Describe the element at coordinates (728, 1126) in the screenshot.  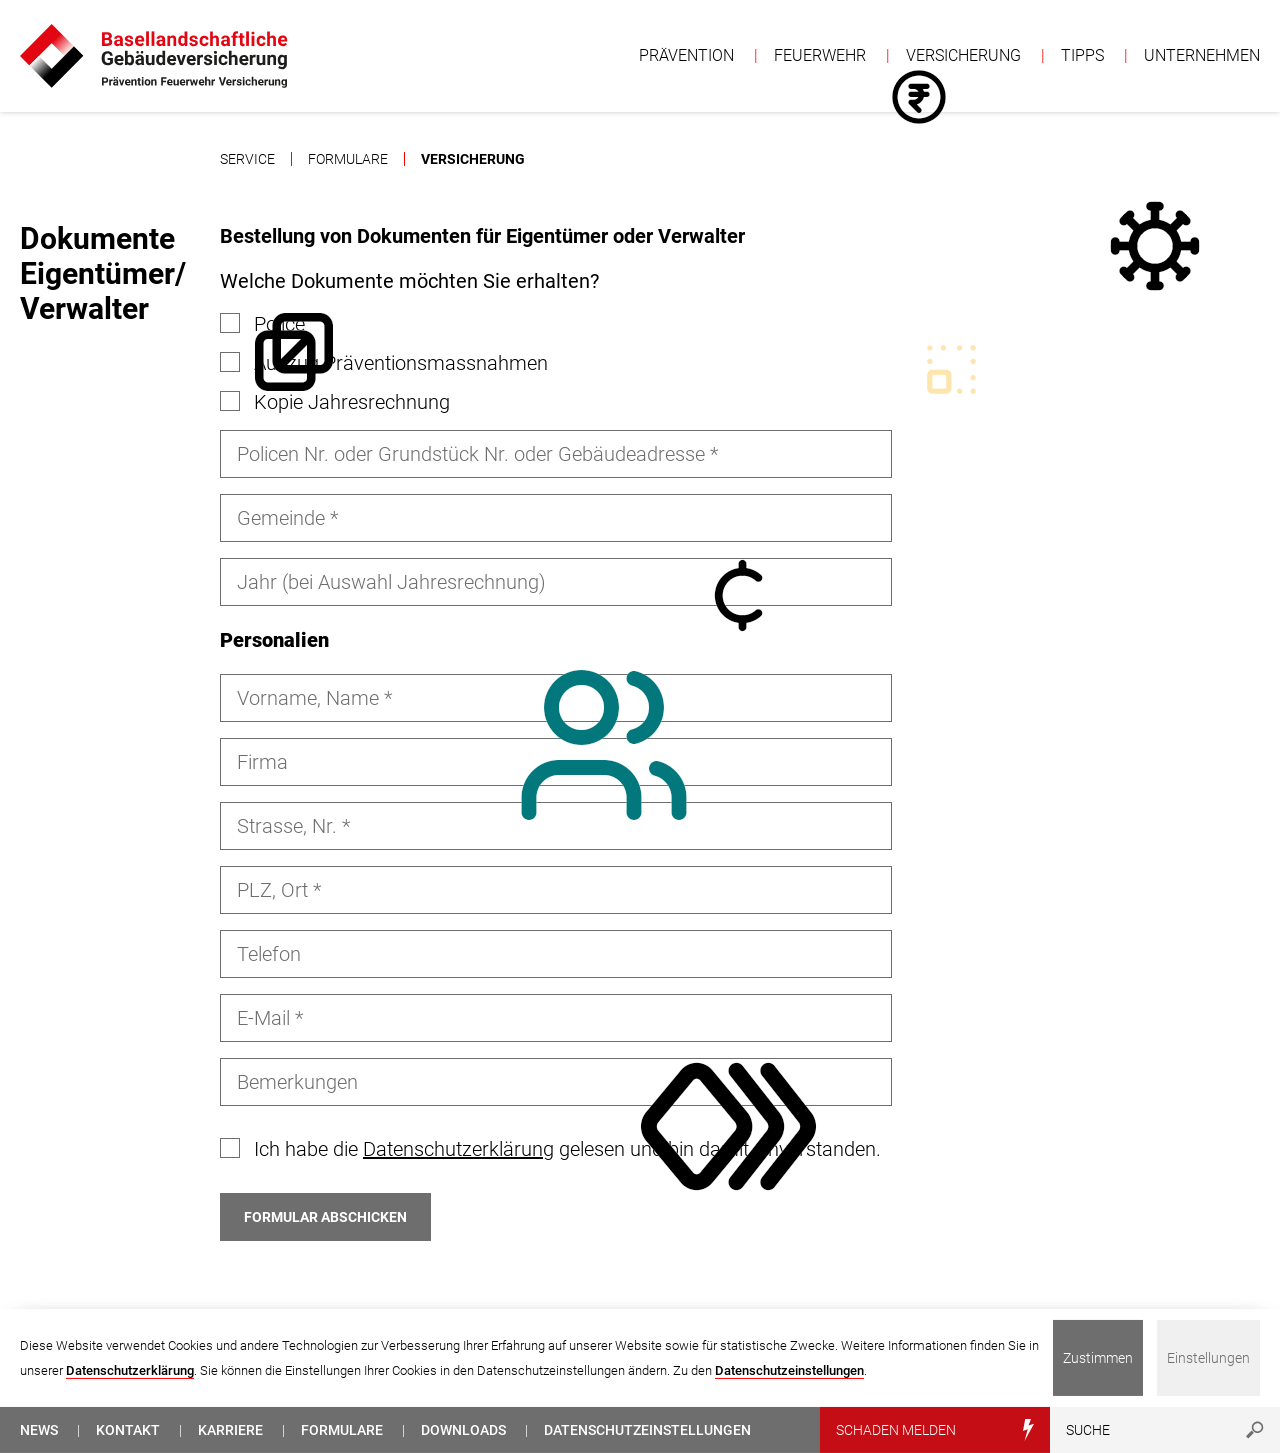
I see `access keyframe animation controls` at that location.